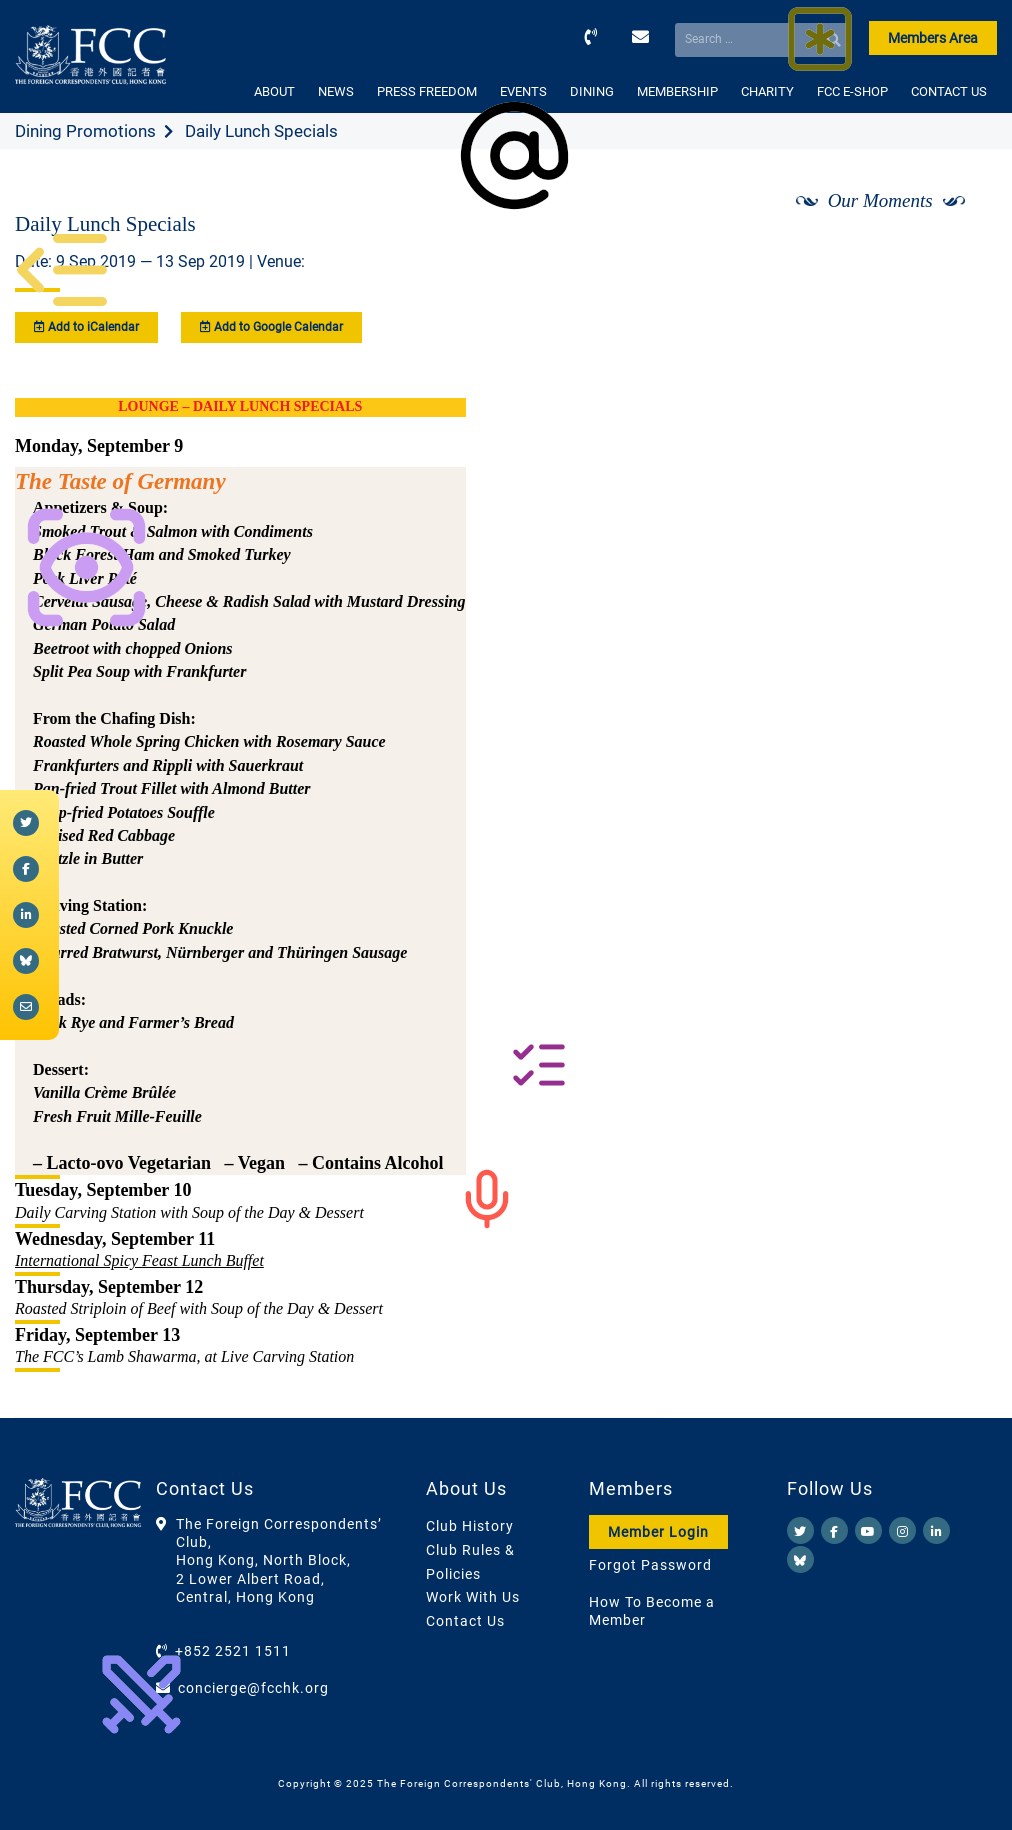  Describe the element at coordinates (62, 270) in the screenshot. I see `decrease list indentation` at that location.